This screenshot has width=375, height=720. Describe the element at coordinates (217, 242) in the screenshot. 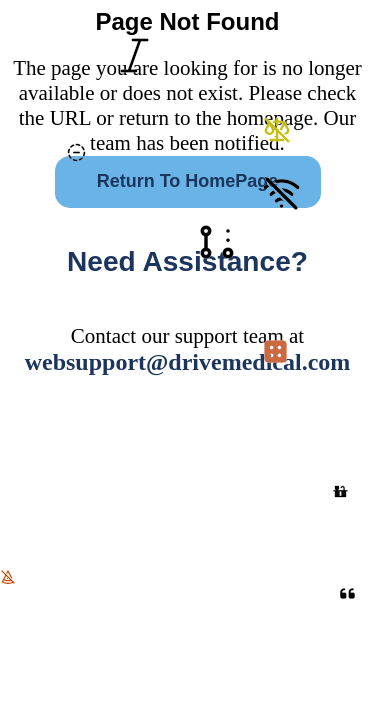

I see `indicates a draft pull request awaiting completion` at that location.